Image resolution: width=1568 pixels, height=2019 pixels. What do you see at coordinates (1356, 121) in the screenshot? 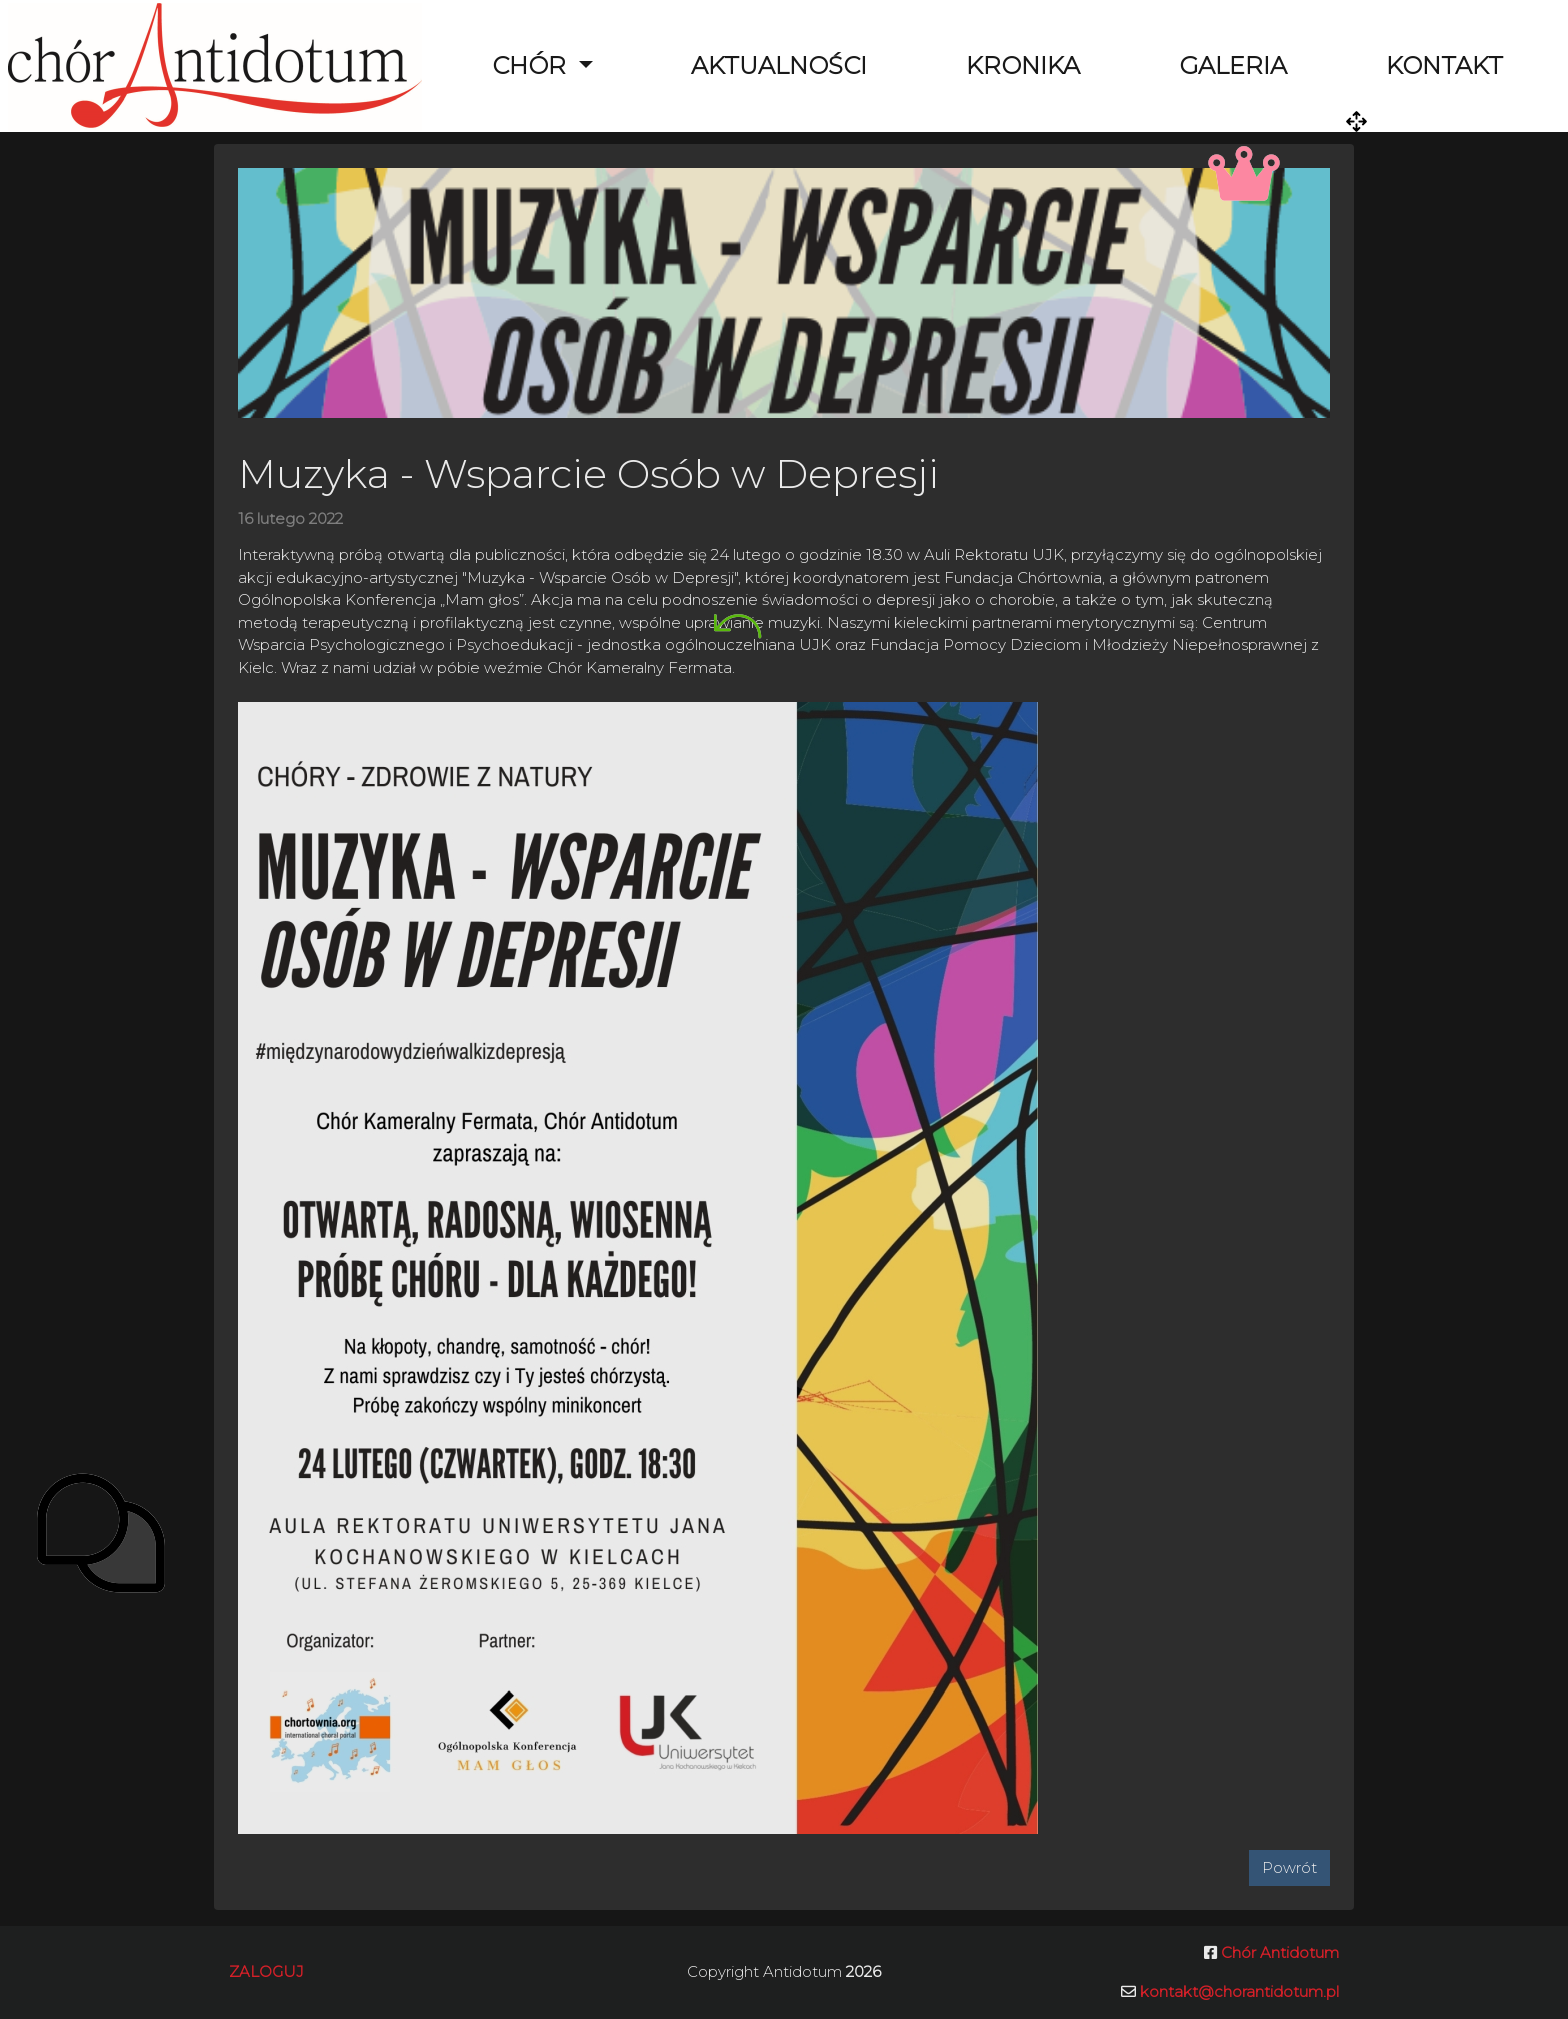
I see `expand to fullscreen mode` at bounding box center [1356, 121].